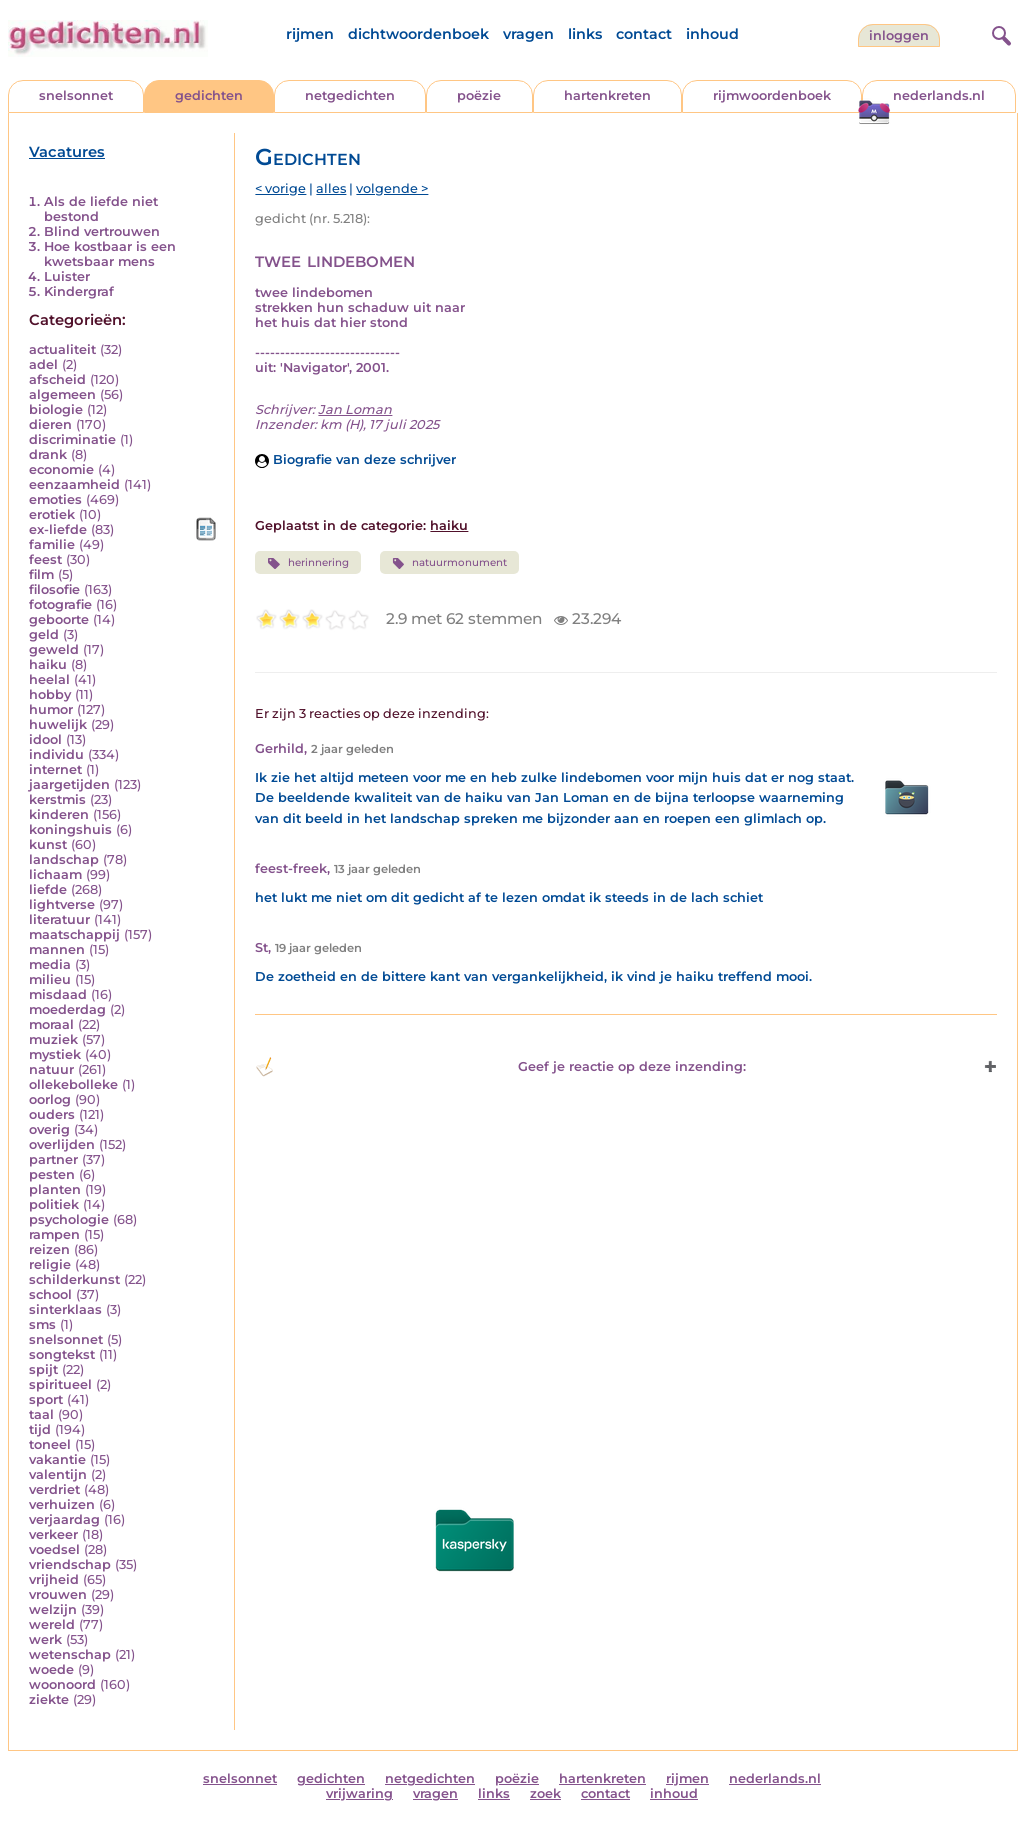 The image size is (1024, 1829). I want to click on libreoffice master document file type, so click(206, 529).